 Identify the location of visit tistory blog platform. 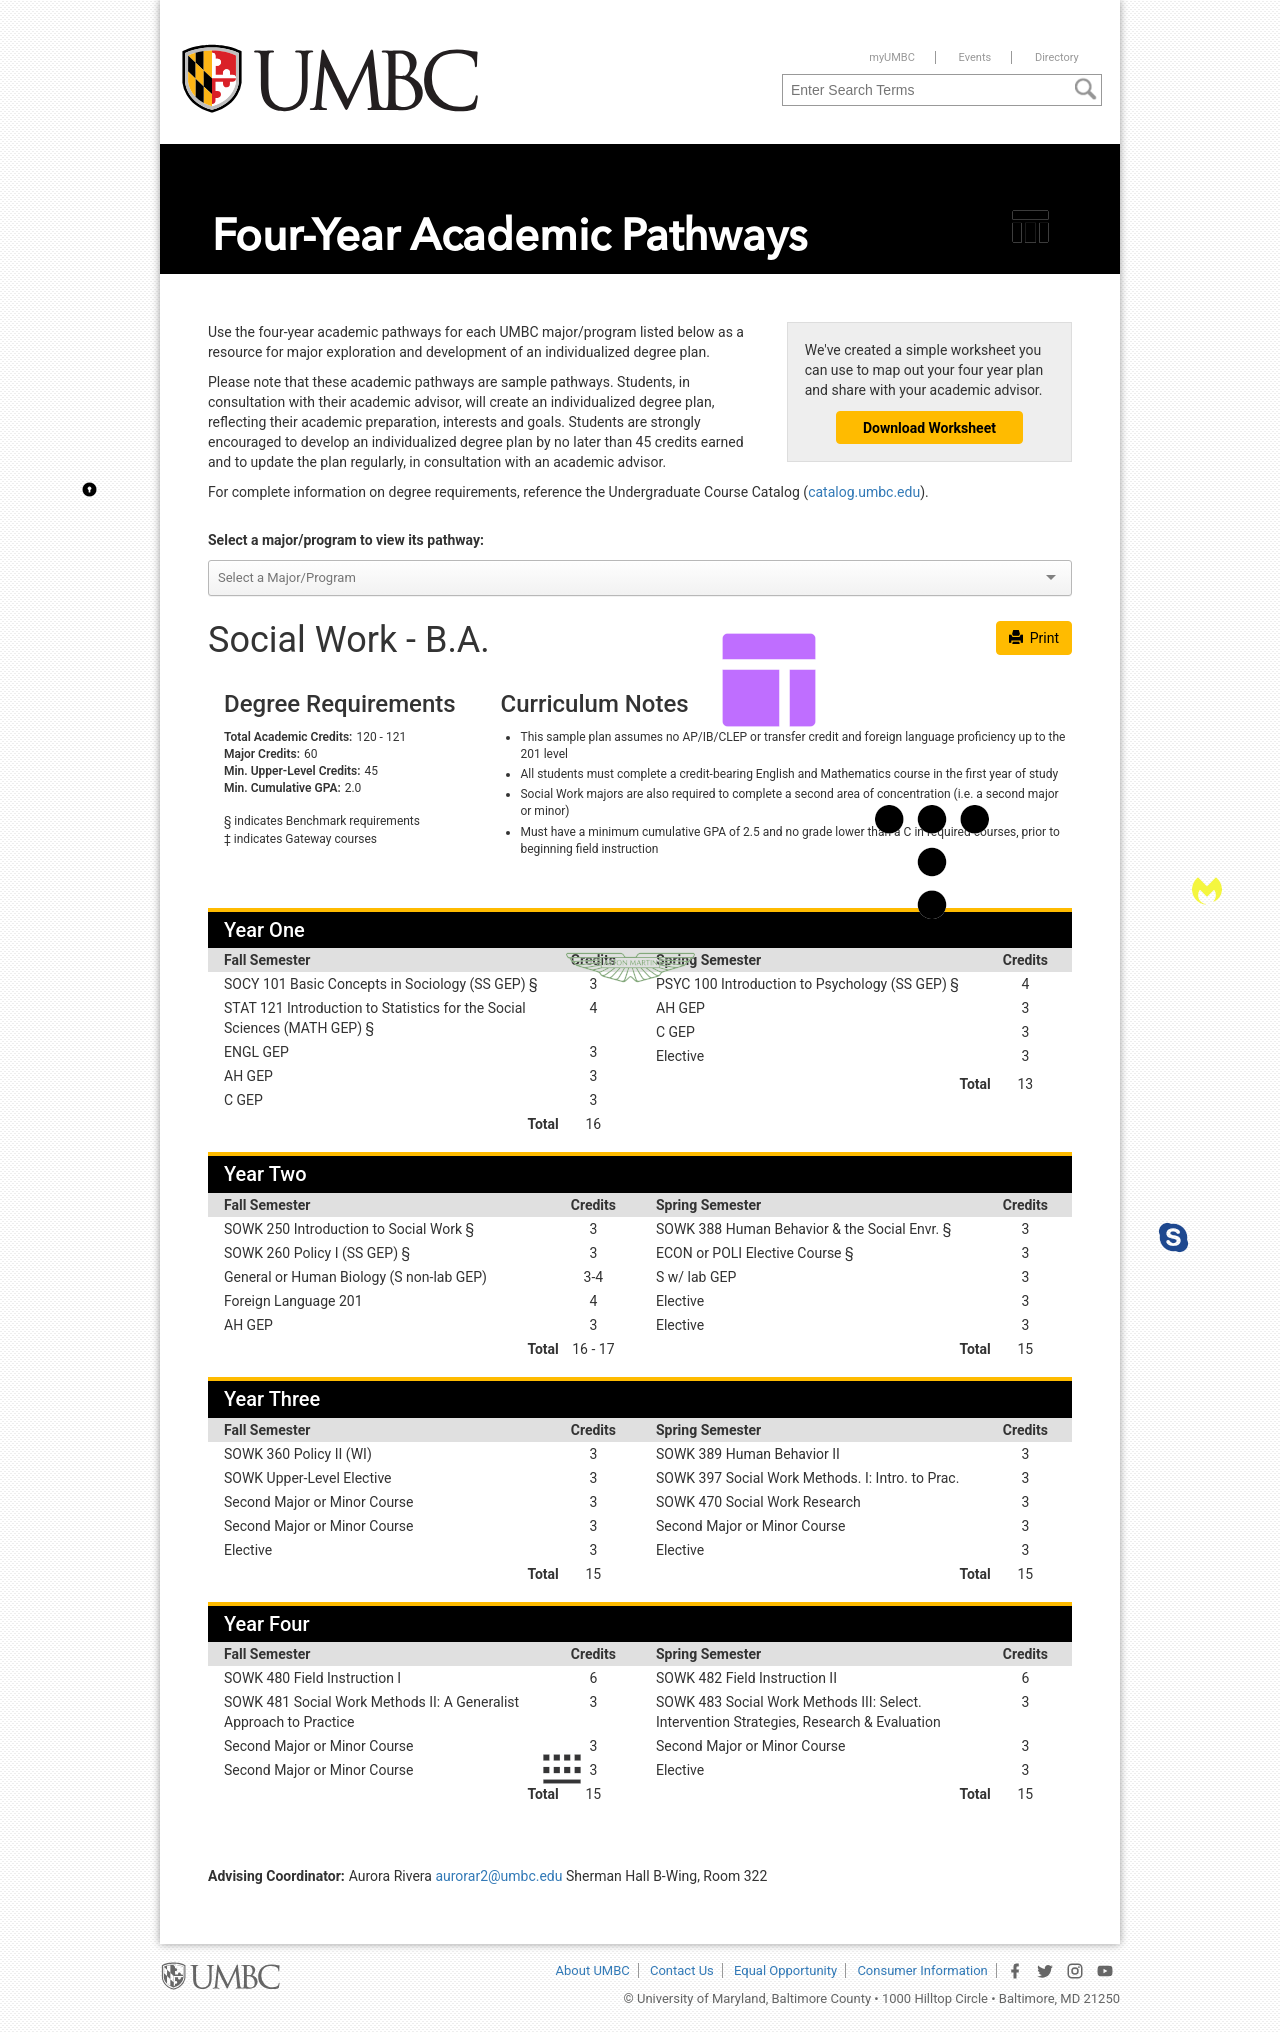
(932, 862).